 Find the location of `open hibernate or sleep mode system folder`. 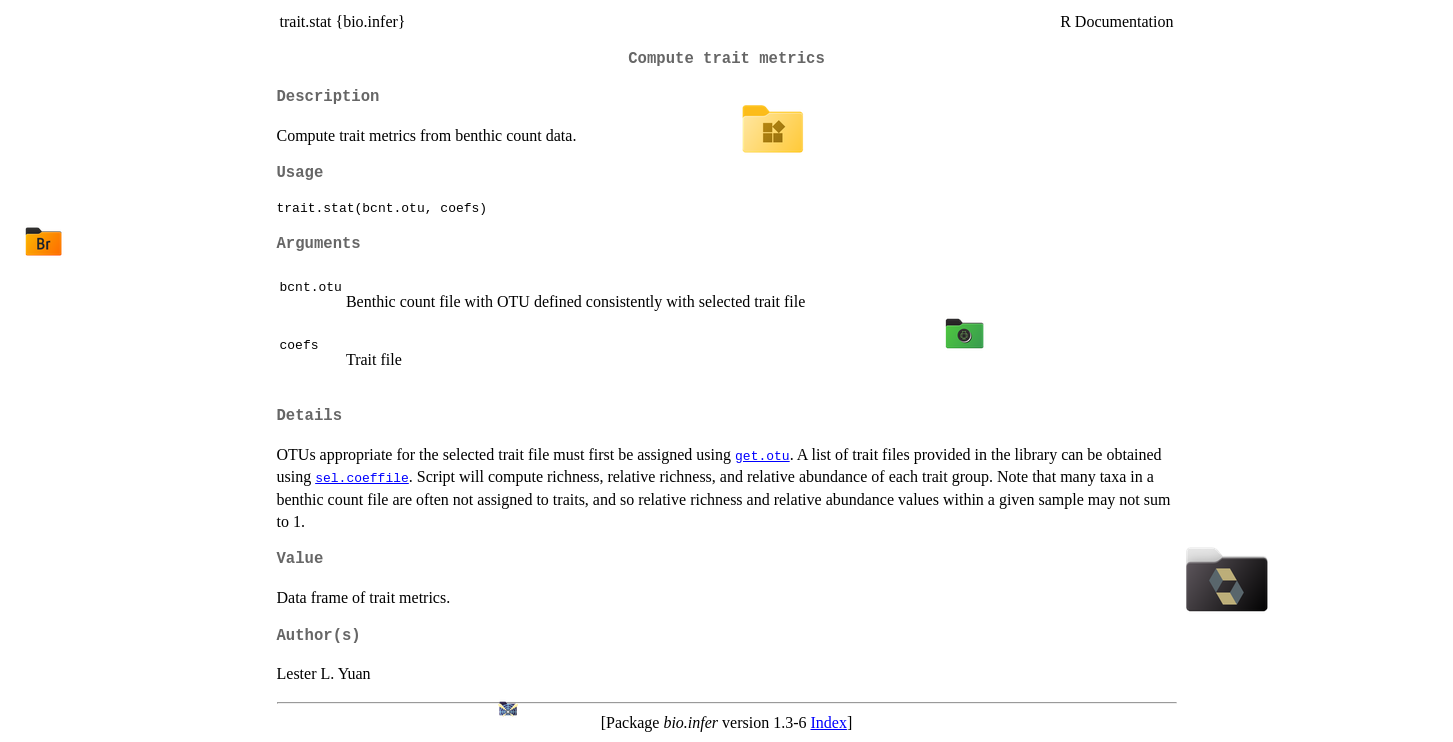

open hibernate or sleep mode system folder is located at coordinates (1226, 581).